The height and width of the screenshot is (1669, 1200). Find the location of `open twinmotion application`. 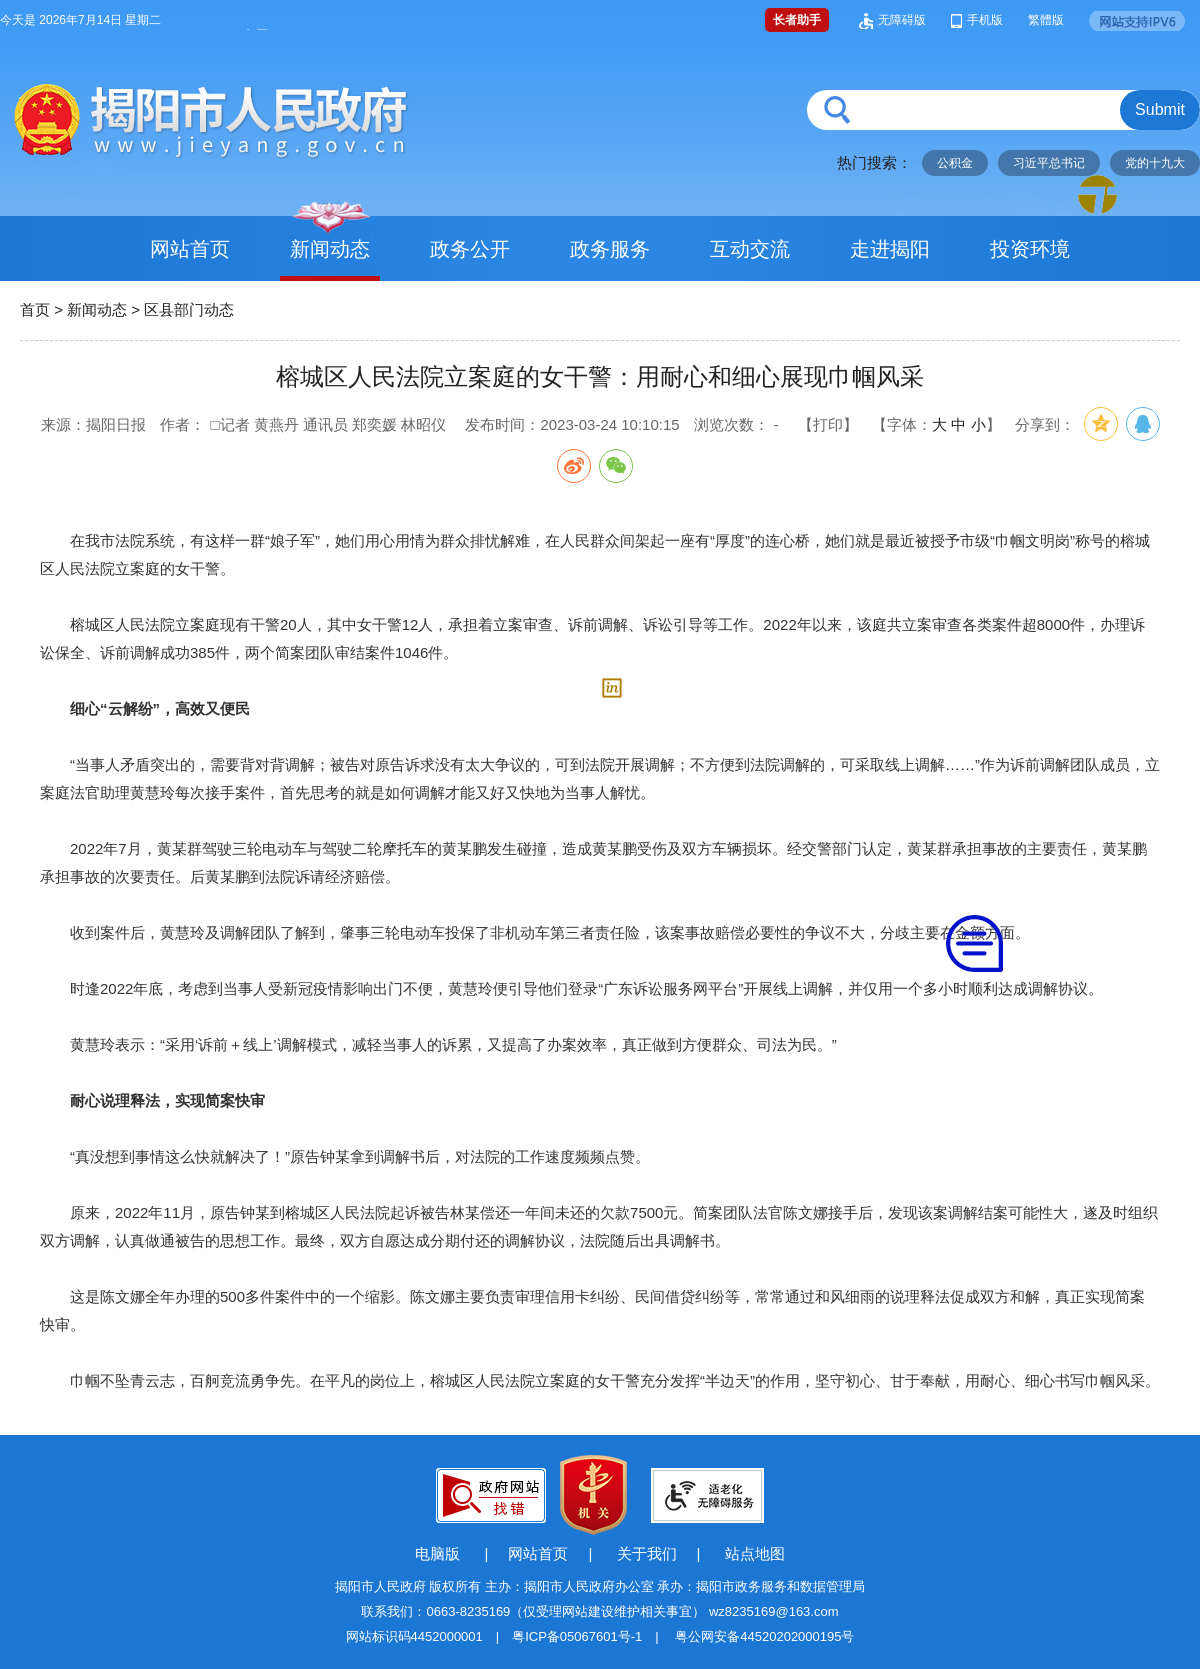

open twinmotion application is located at coordinates (1097, 194).